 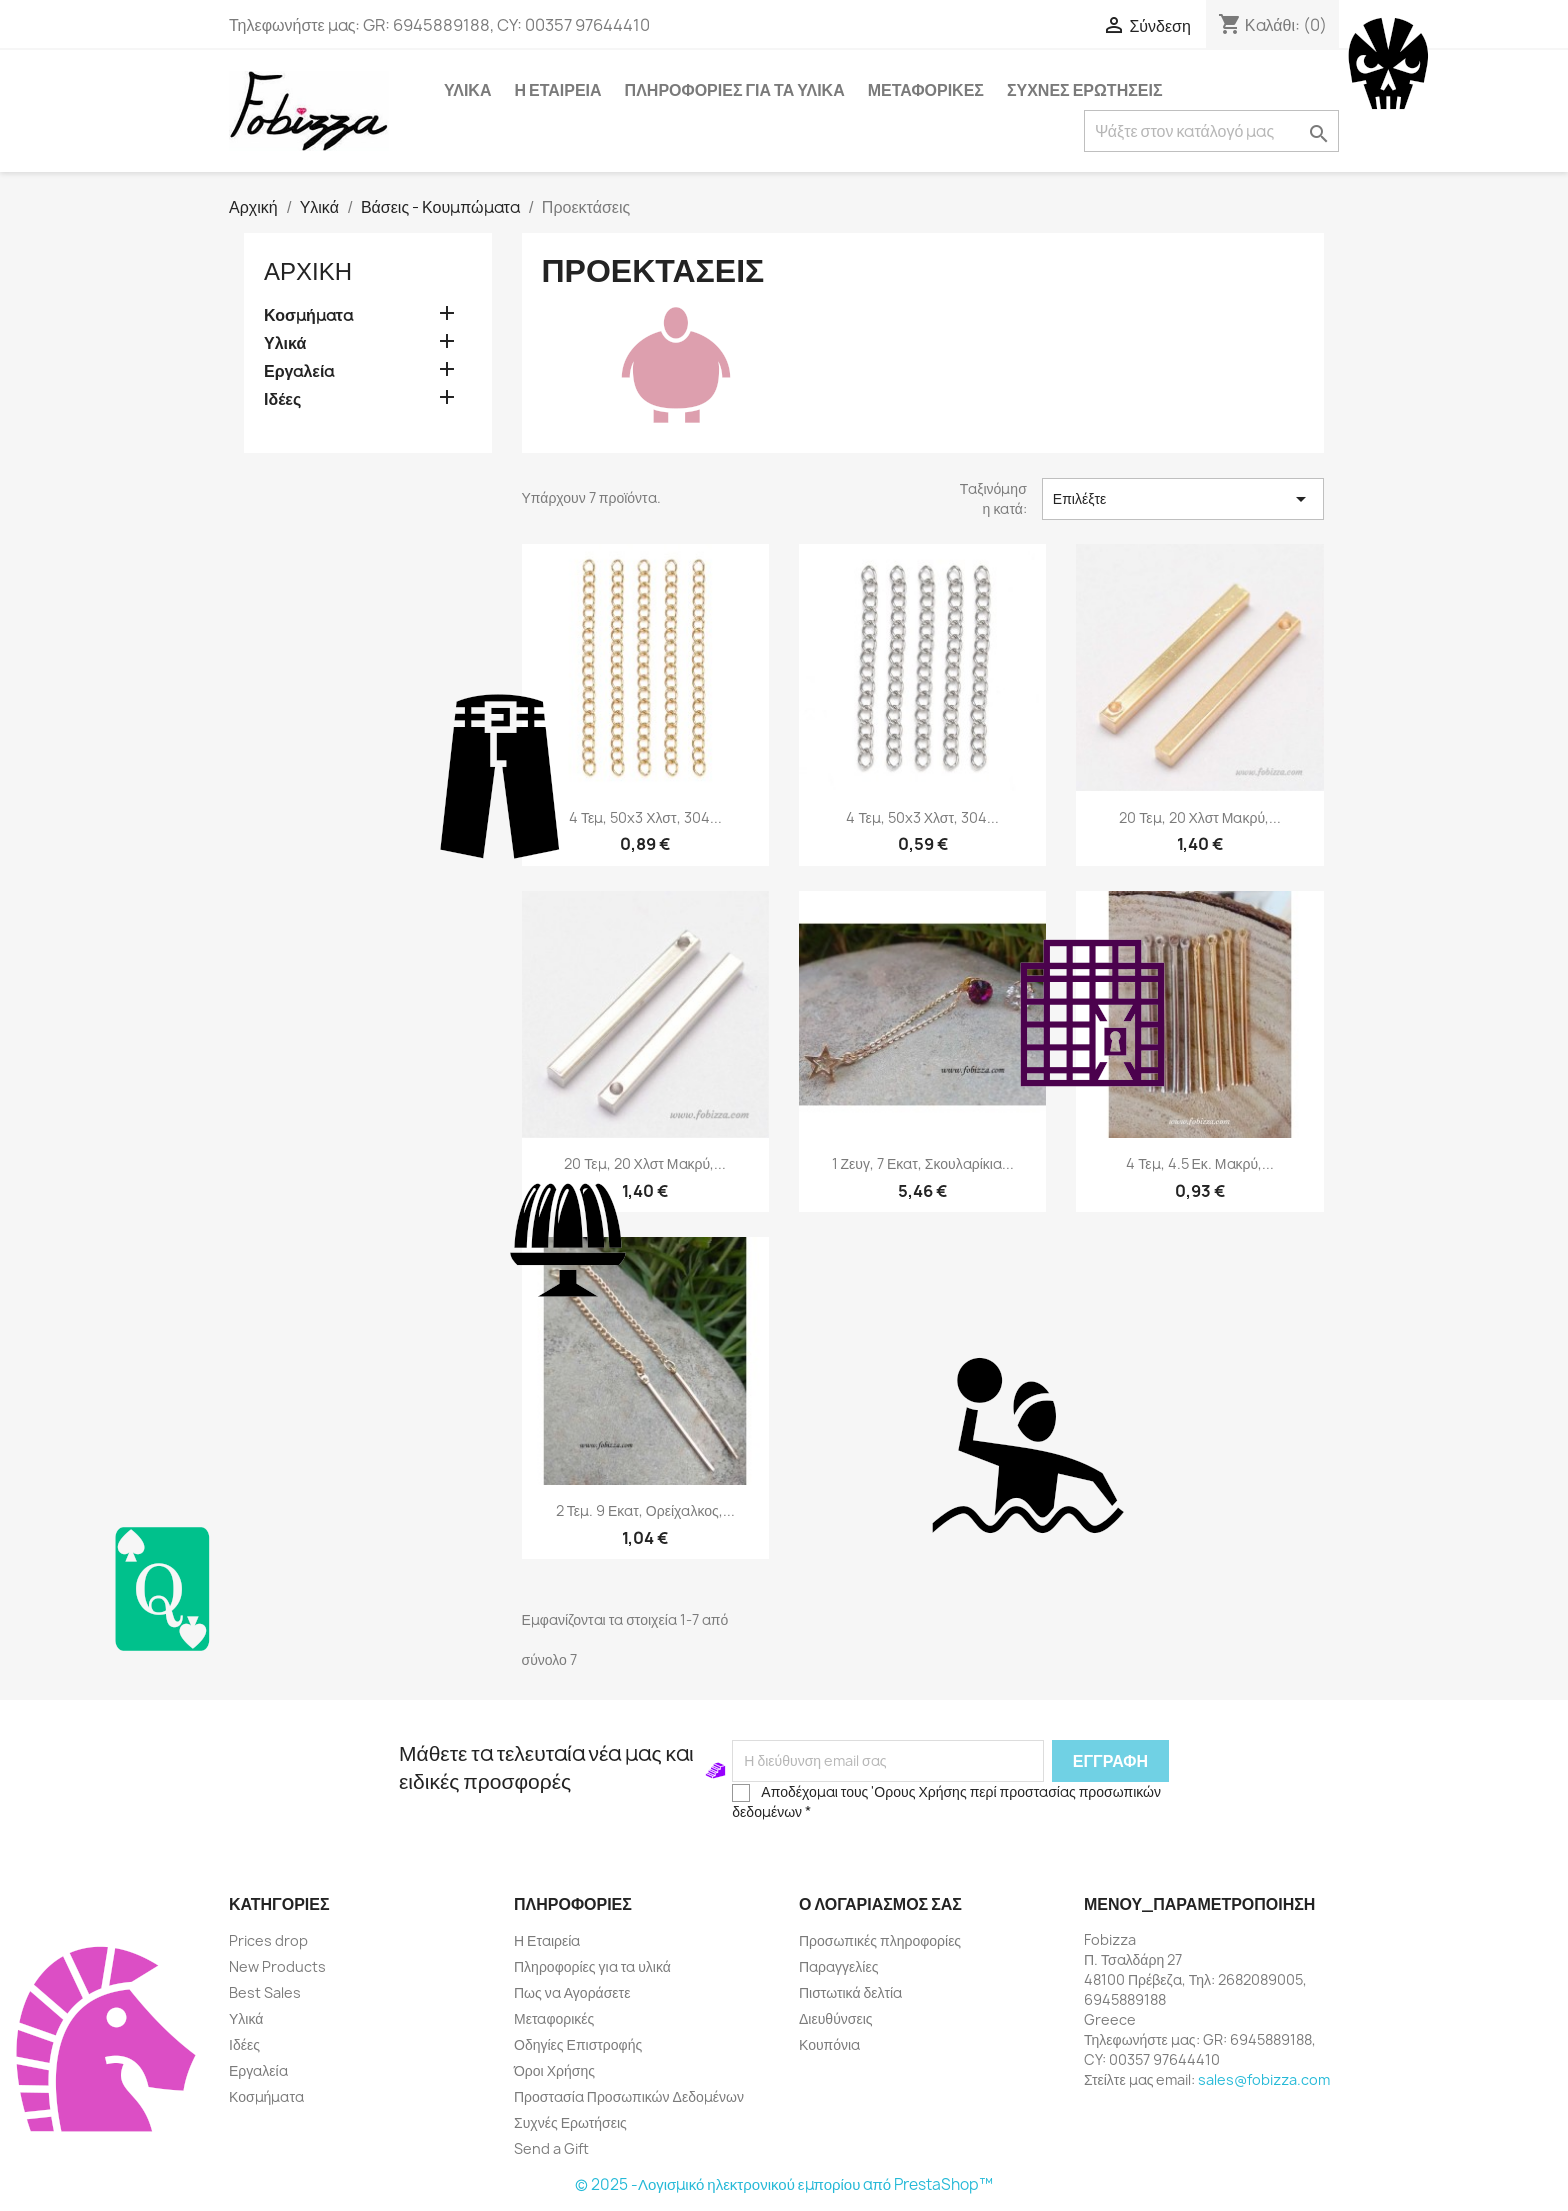 What do you see at coordinates (162, 1589) in the screenshot?
I see `queen of spades playing card` at bounding box center [162, 1589].